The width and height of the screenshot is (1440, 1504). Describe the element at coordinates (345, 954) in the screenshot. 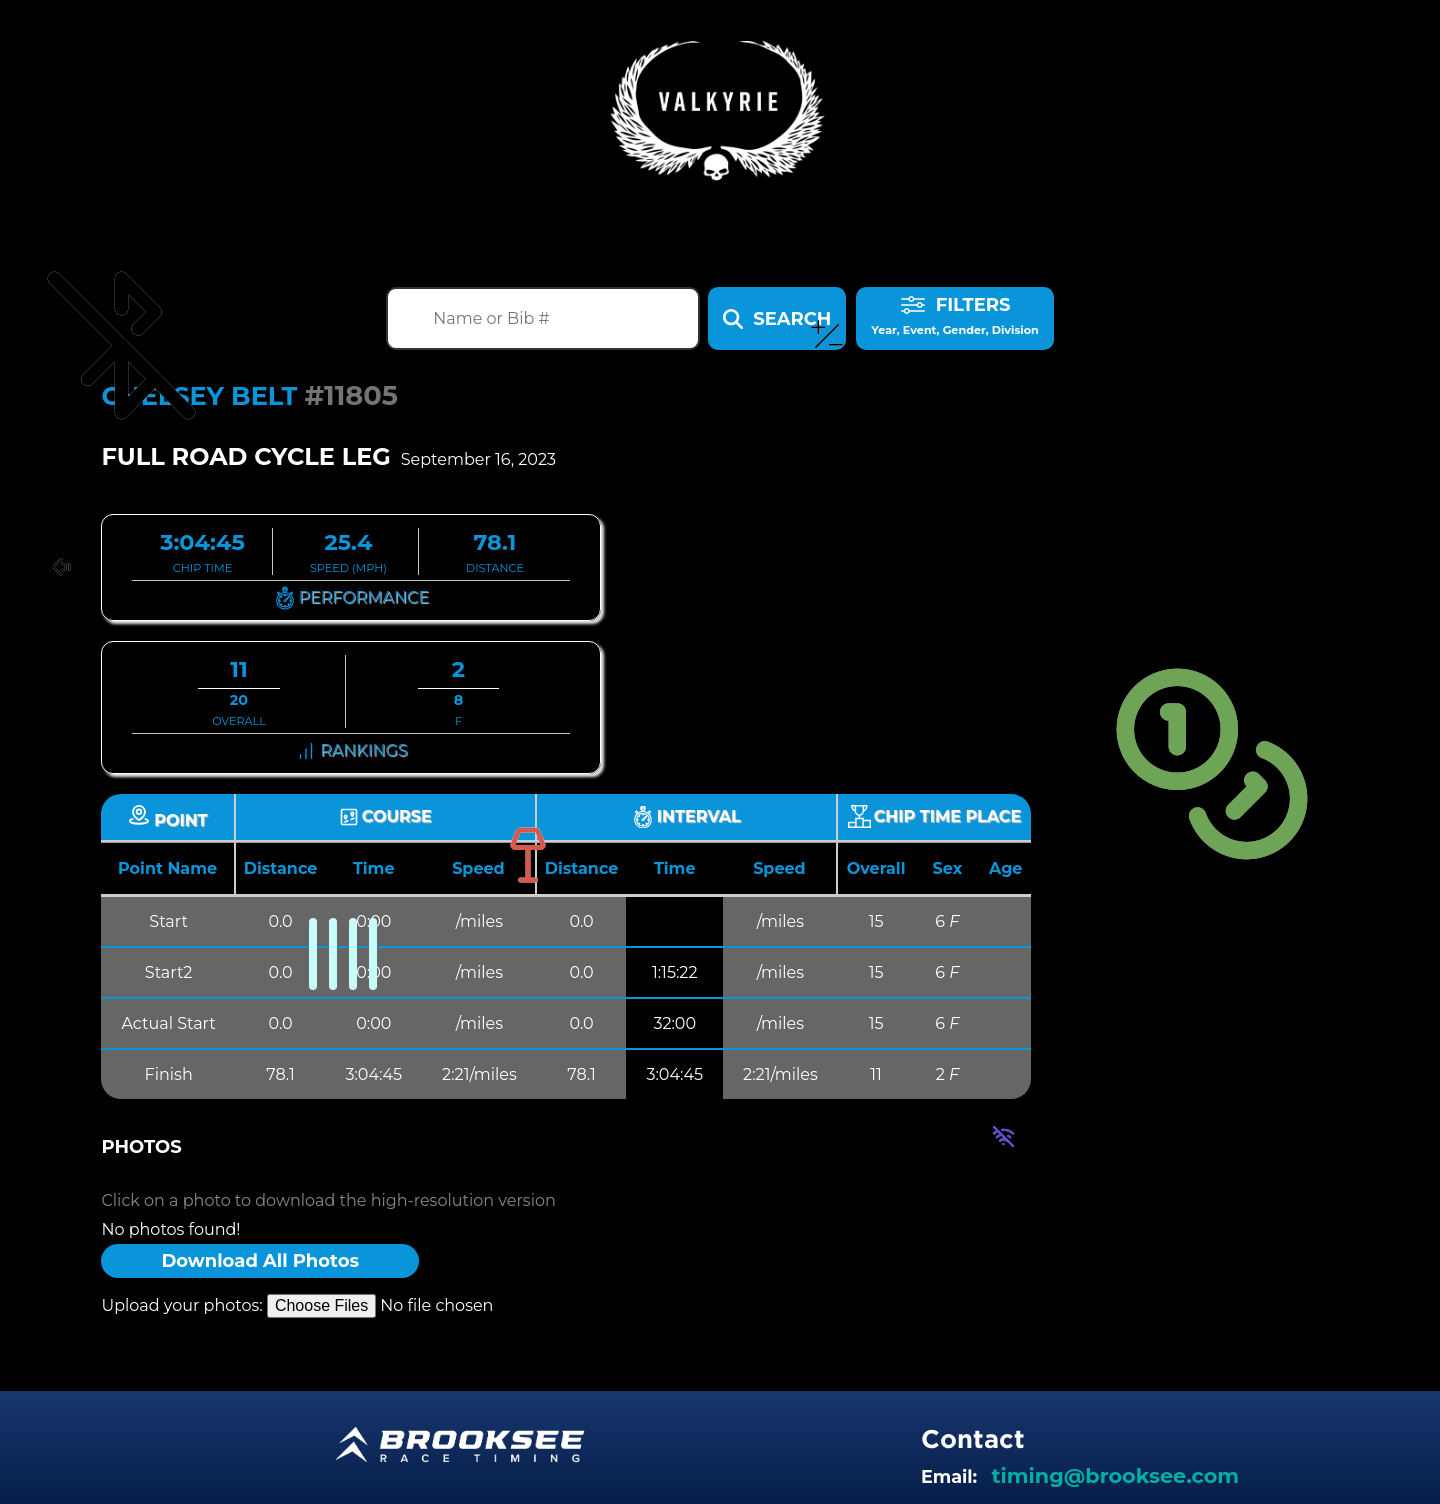

I see `indicates a count or tally of four` at that location.